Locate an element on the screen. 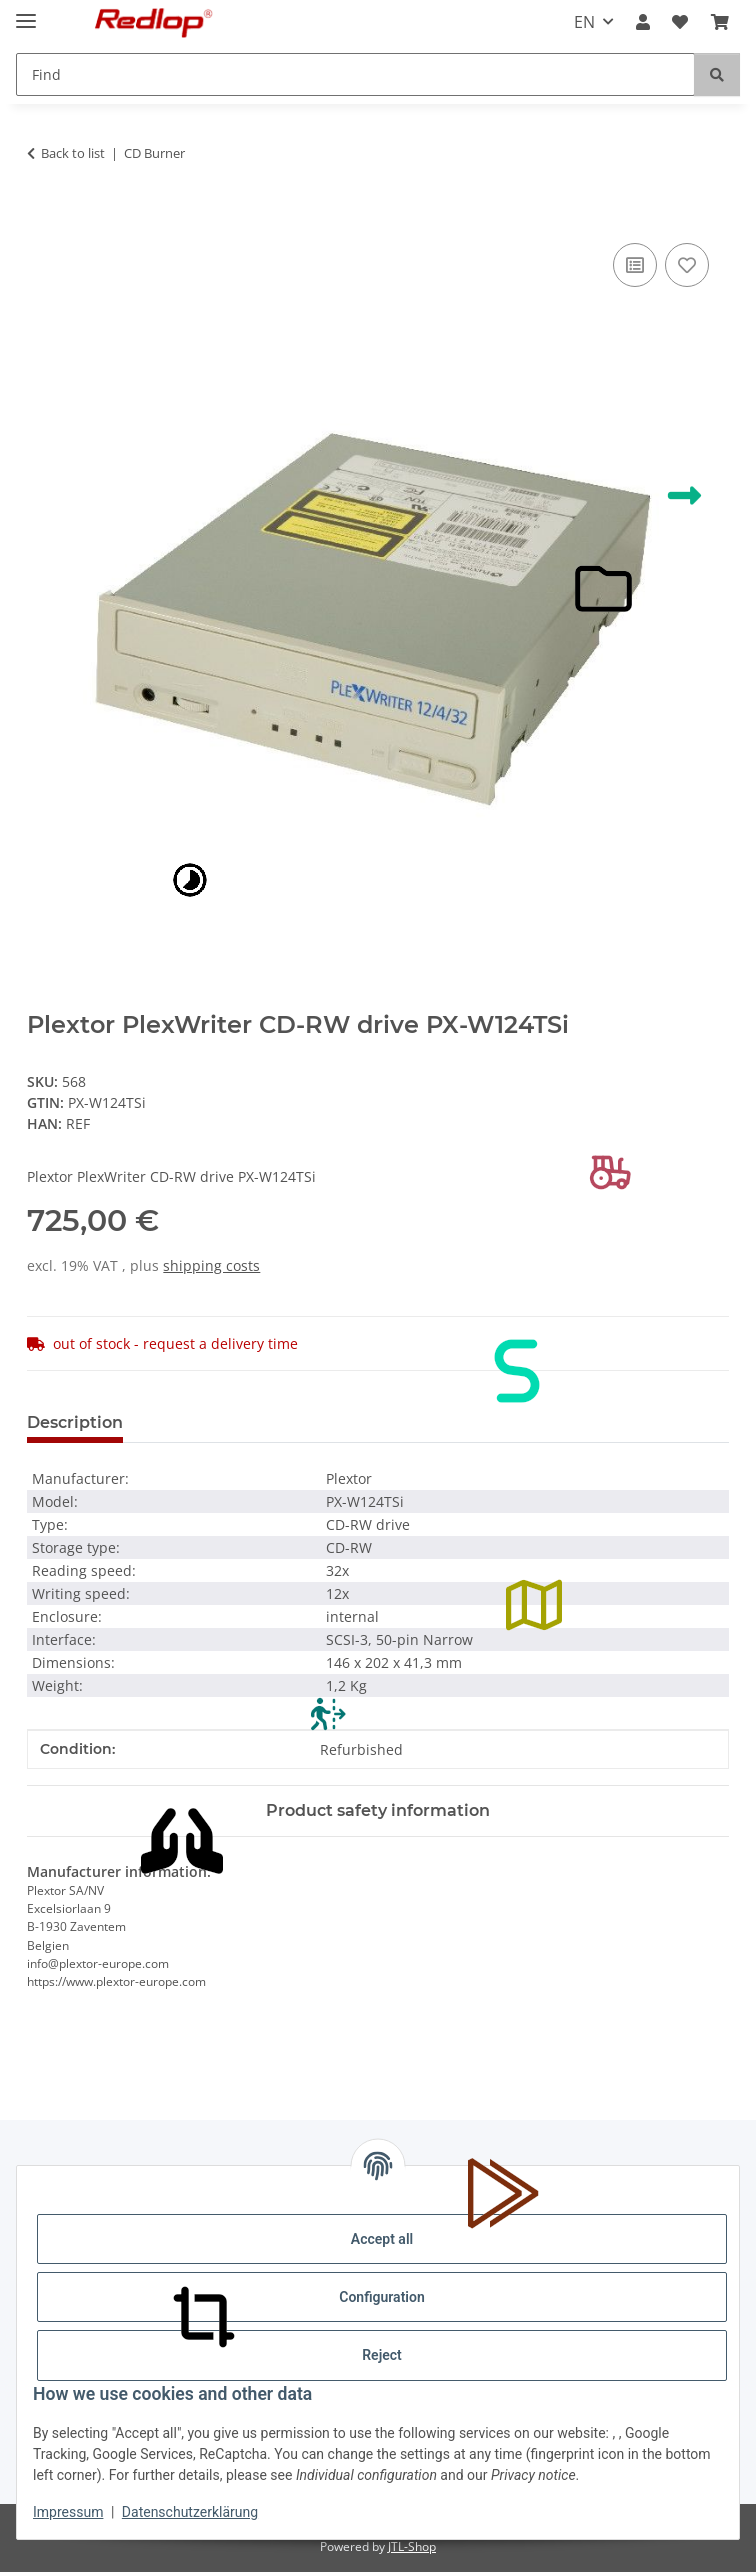 This screenshot has height=2572, width=756. run all tasks or scripts is located at coordinates (501, 2191).